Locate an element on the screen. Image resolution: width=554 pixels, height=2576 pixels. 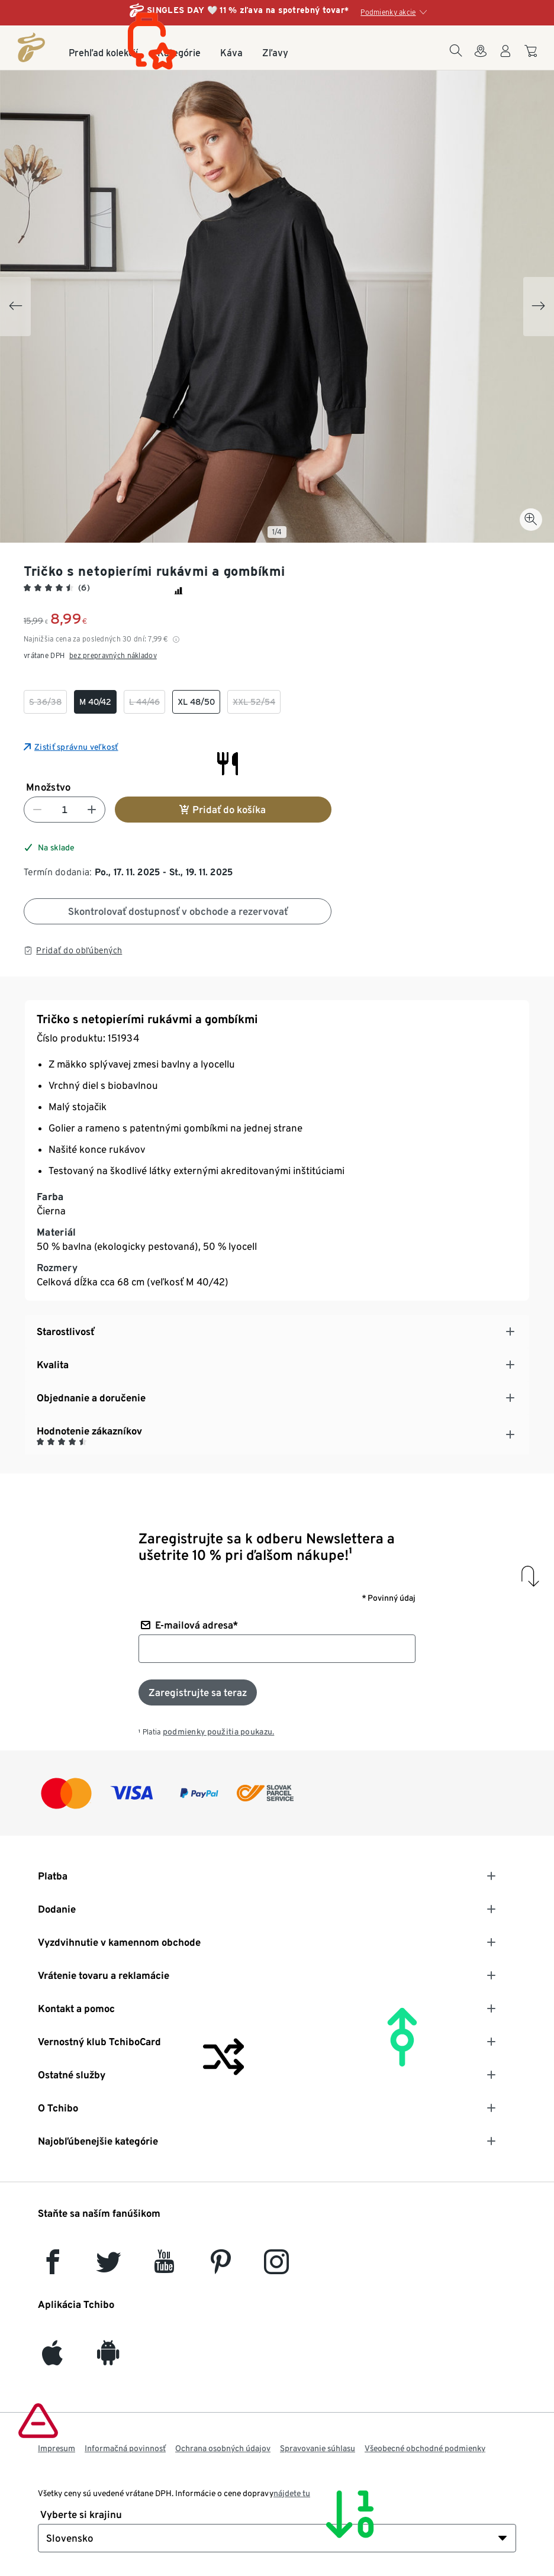
shuffle or randomize content is located at coordinates (223, 2056).